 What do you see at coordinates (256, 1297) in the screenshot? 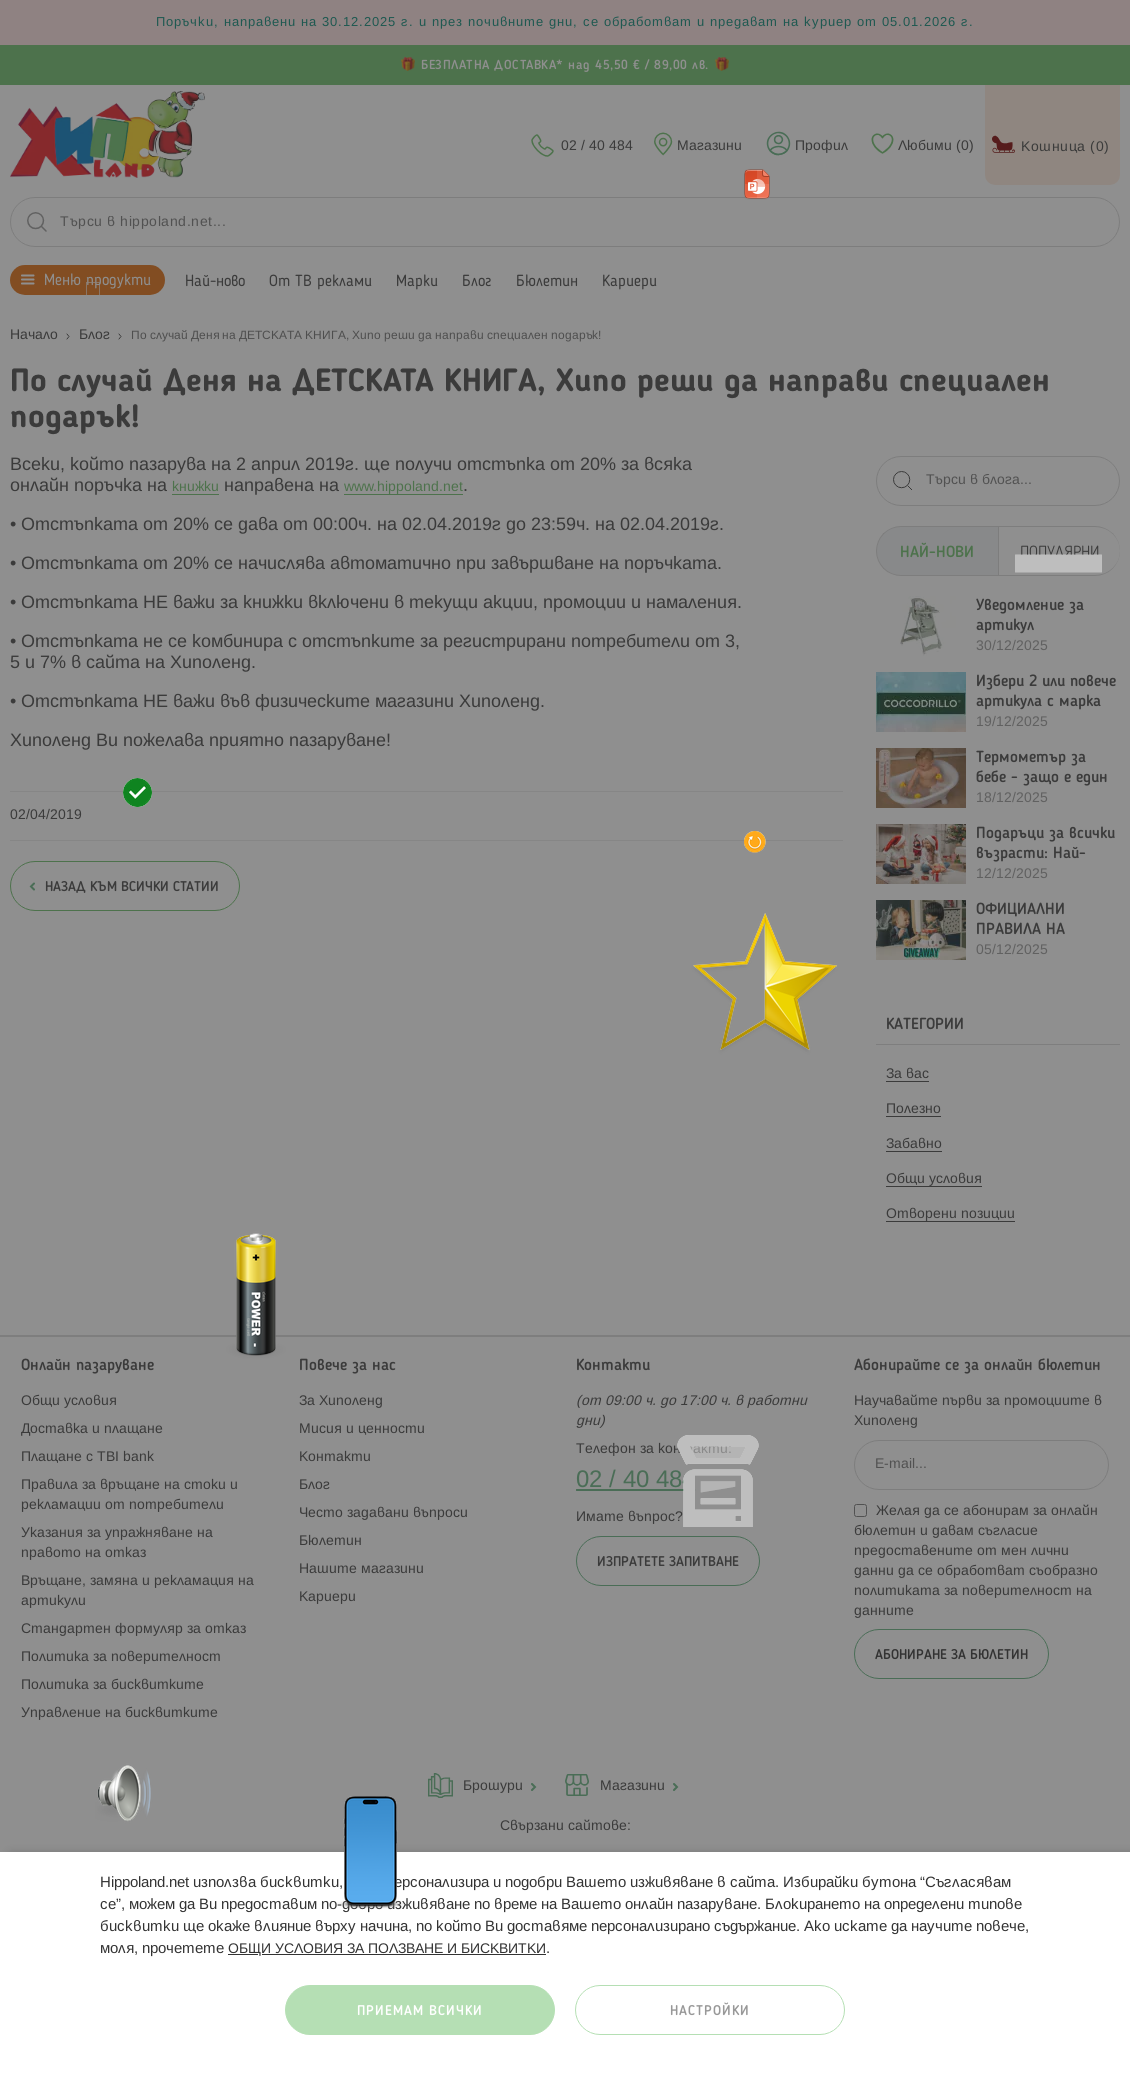
I see `indicates device battery or power status` at bounding box center [256, 1297].